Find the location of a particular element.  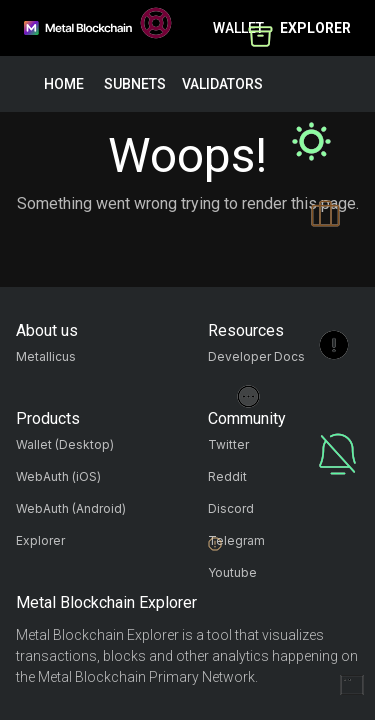

indicates an error or warning state is located at coordinates (334, 345).